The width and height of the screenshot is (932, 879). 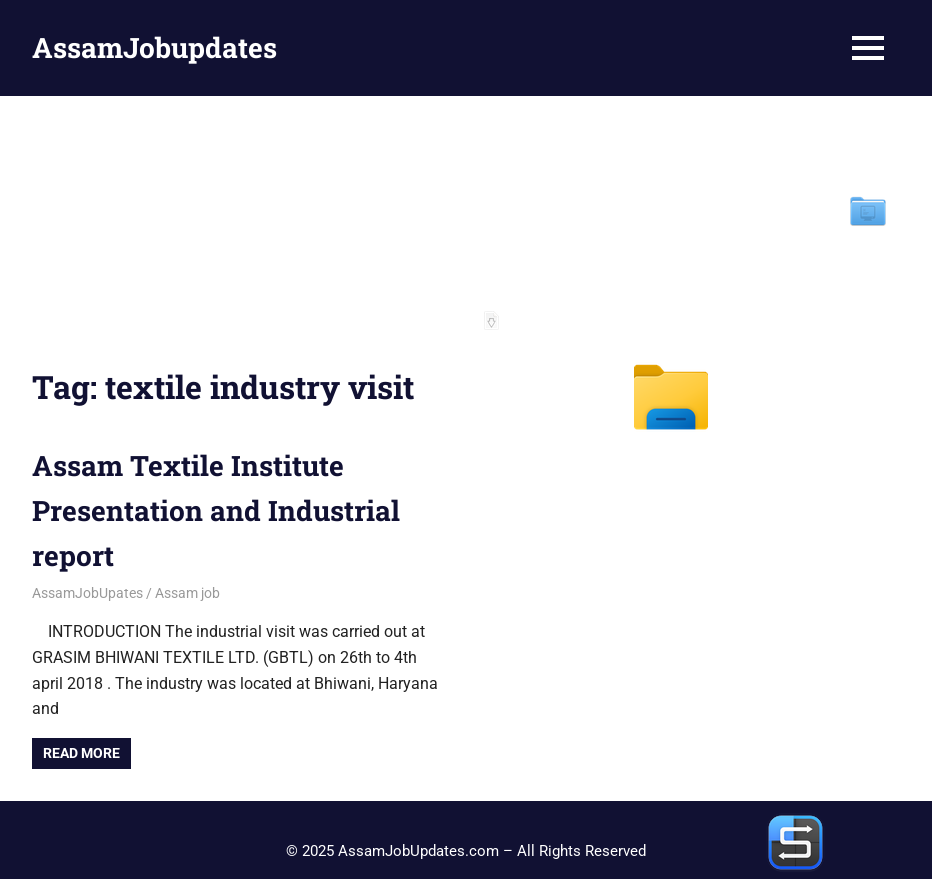 I want to click on configure windows network sharing settings, so click(x=795, y=842).